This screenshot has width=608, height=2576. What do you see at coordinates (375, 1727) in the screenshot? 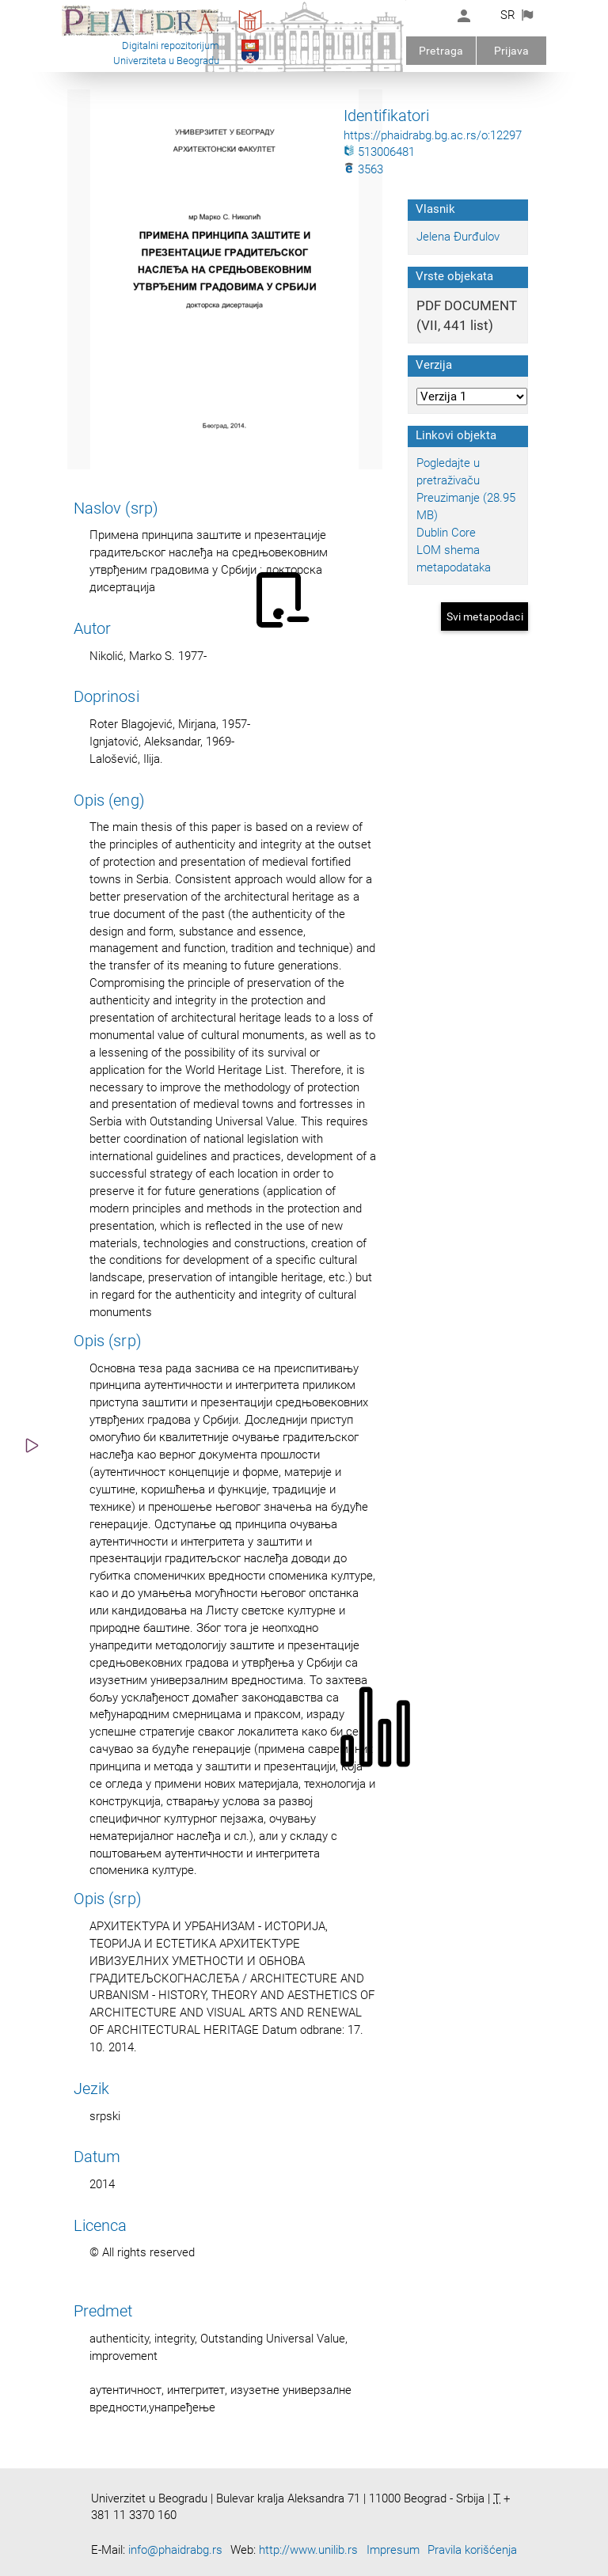
I see `view statistics and analytics` at bounding box center [375, 1727].